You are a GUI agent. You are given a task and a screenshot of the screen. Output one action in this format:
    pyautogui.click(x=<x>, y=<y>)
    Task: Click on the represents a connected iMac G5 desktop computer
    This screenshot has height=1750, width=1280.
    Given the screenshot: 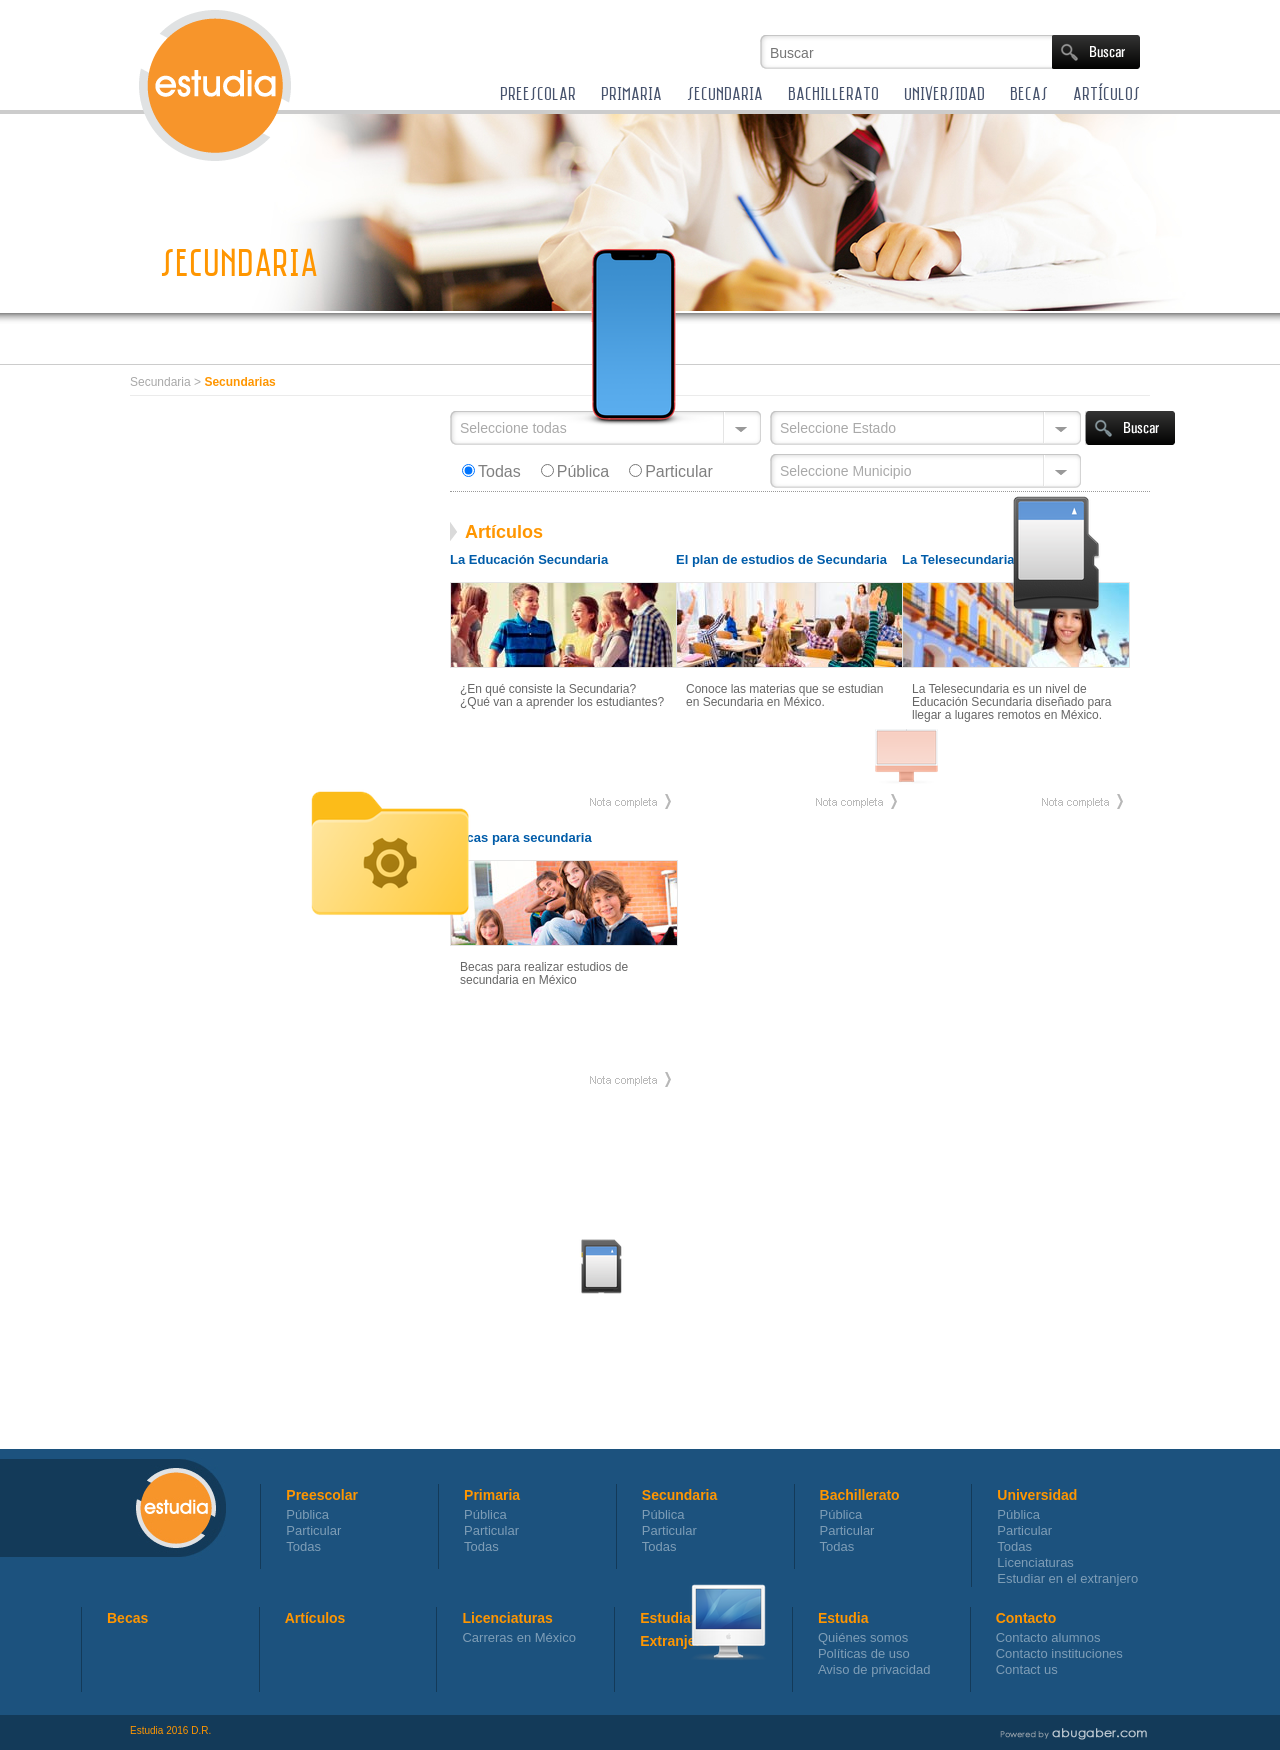 What is the action you would take?
    pyautogui.click(x=728, y=1615)
    